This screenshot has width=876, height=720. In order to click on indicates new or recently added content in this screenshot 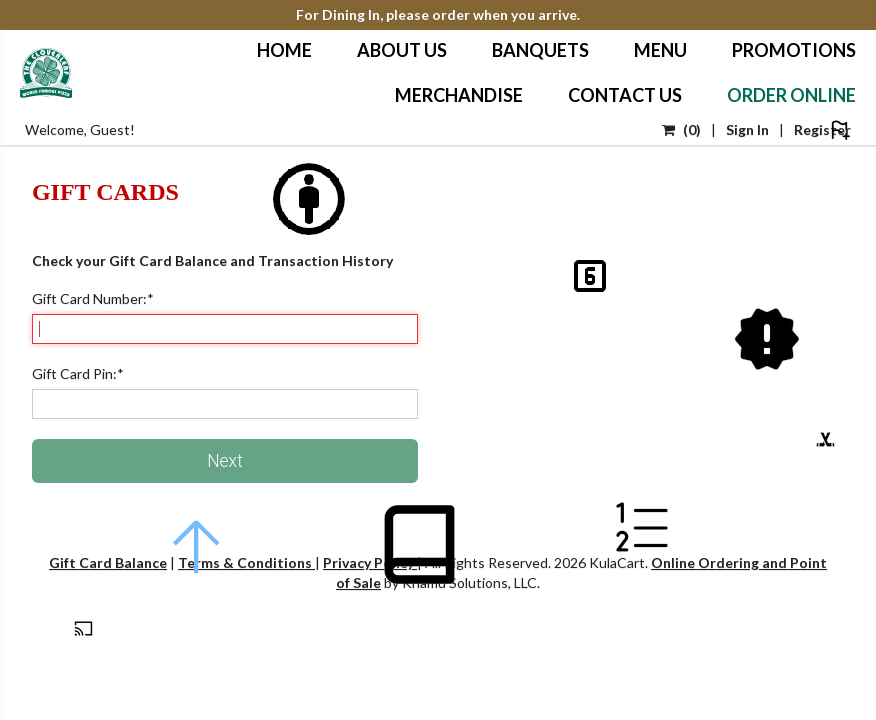, I will do `click(767, 339)`.